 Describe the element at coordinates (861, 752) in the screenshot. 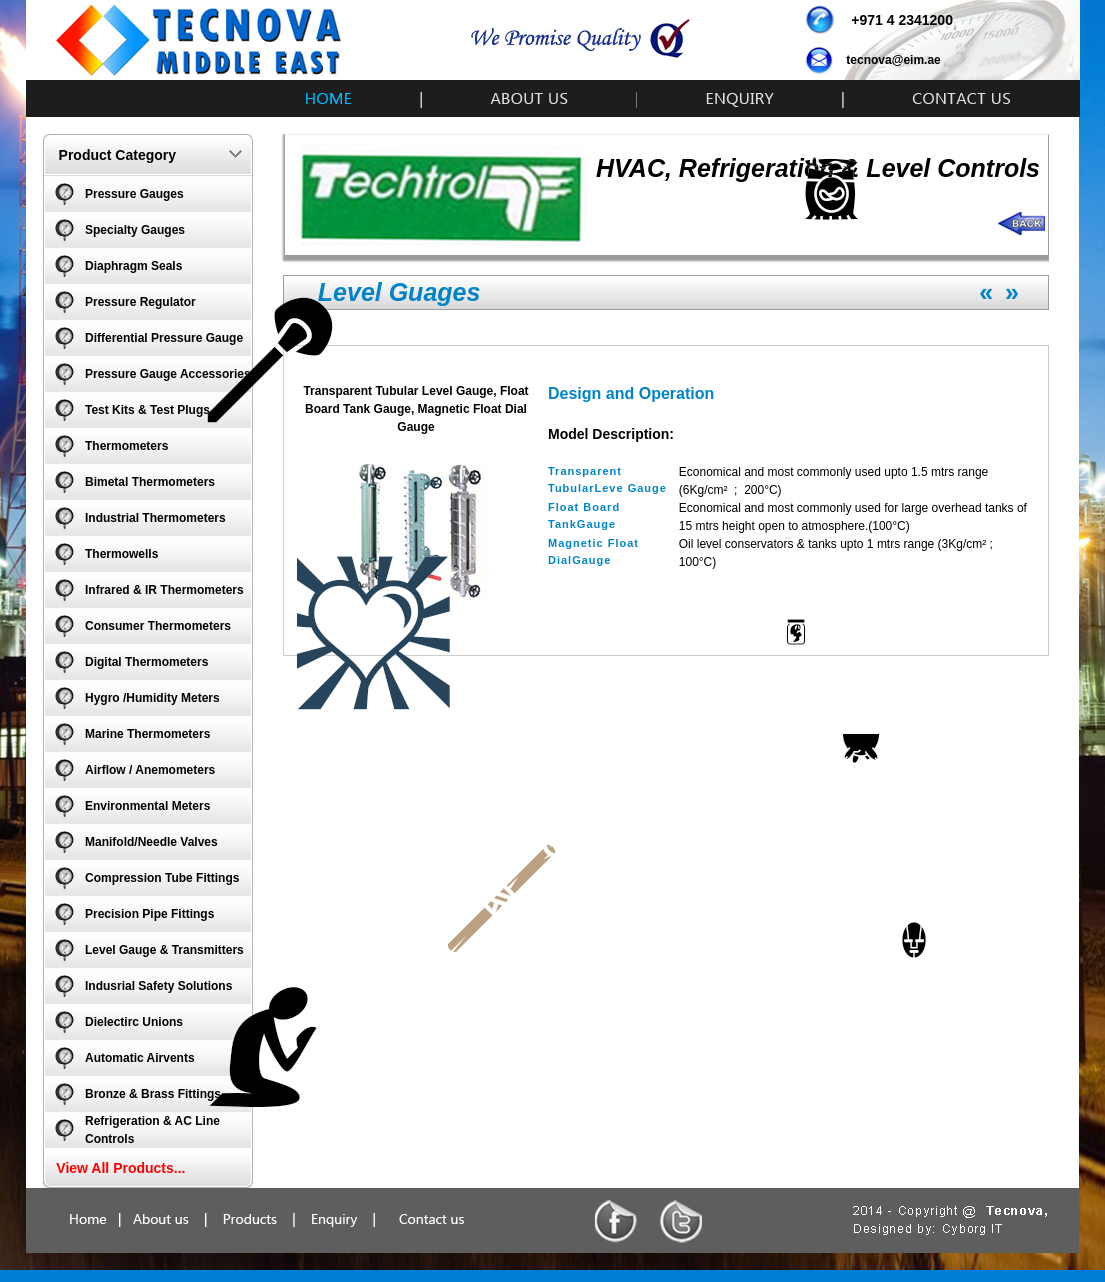

I see `indicates dairy or milk-related content` at that location.